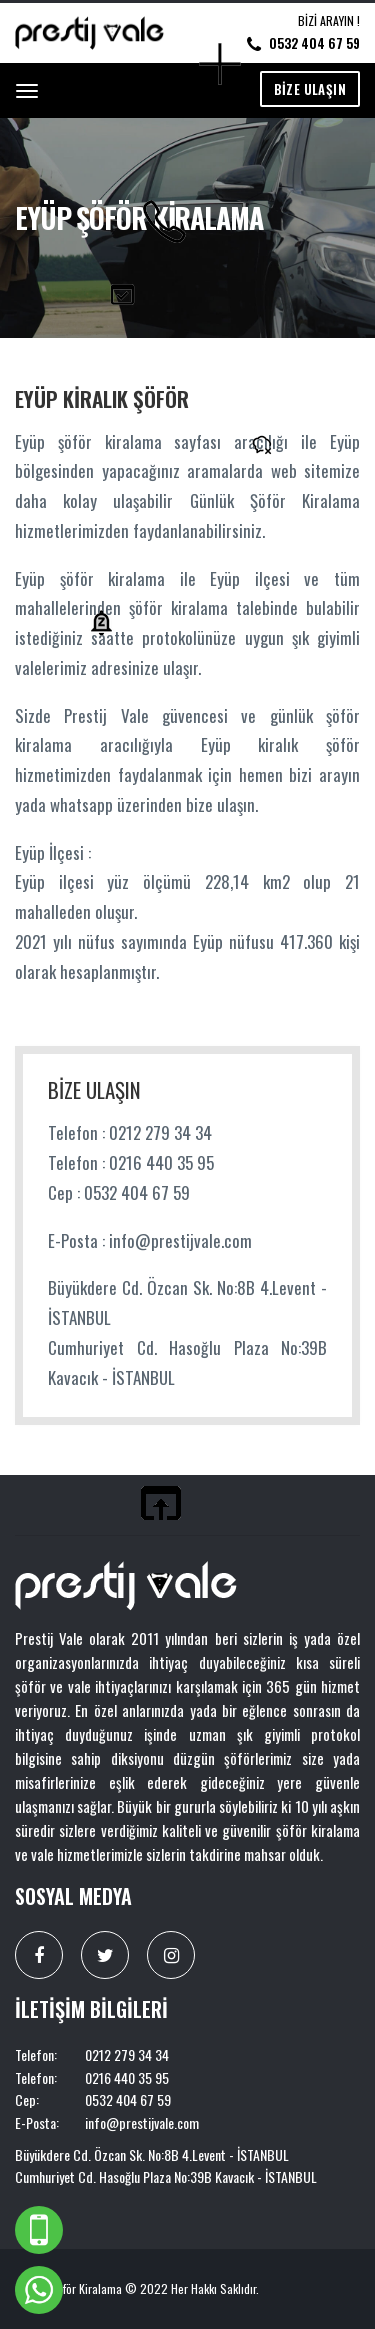  Describe the element at coordinates (122, 294) in the screenshot. I see `indicates a verified domain or website` at that location.